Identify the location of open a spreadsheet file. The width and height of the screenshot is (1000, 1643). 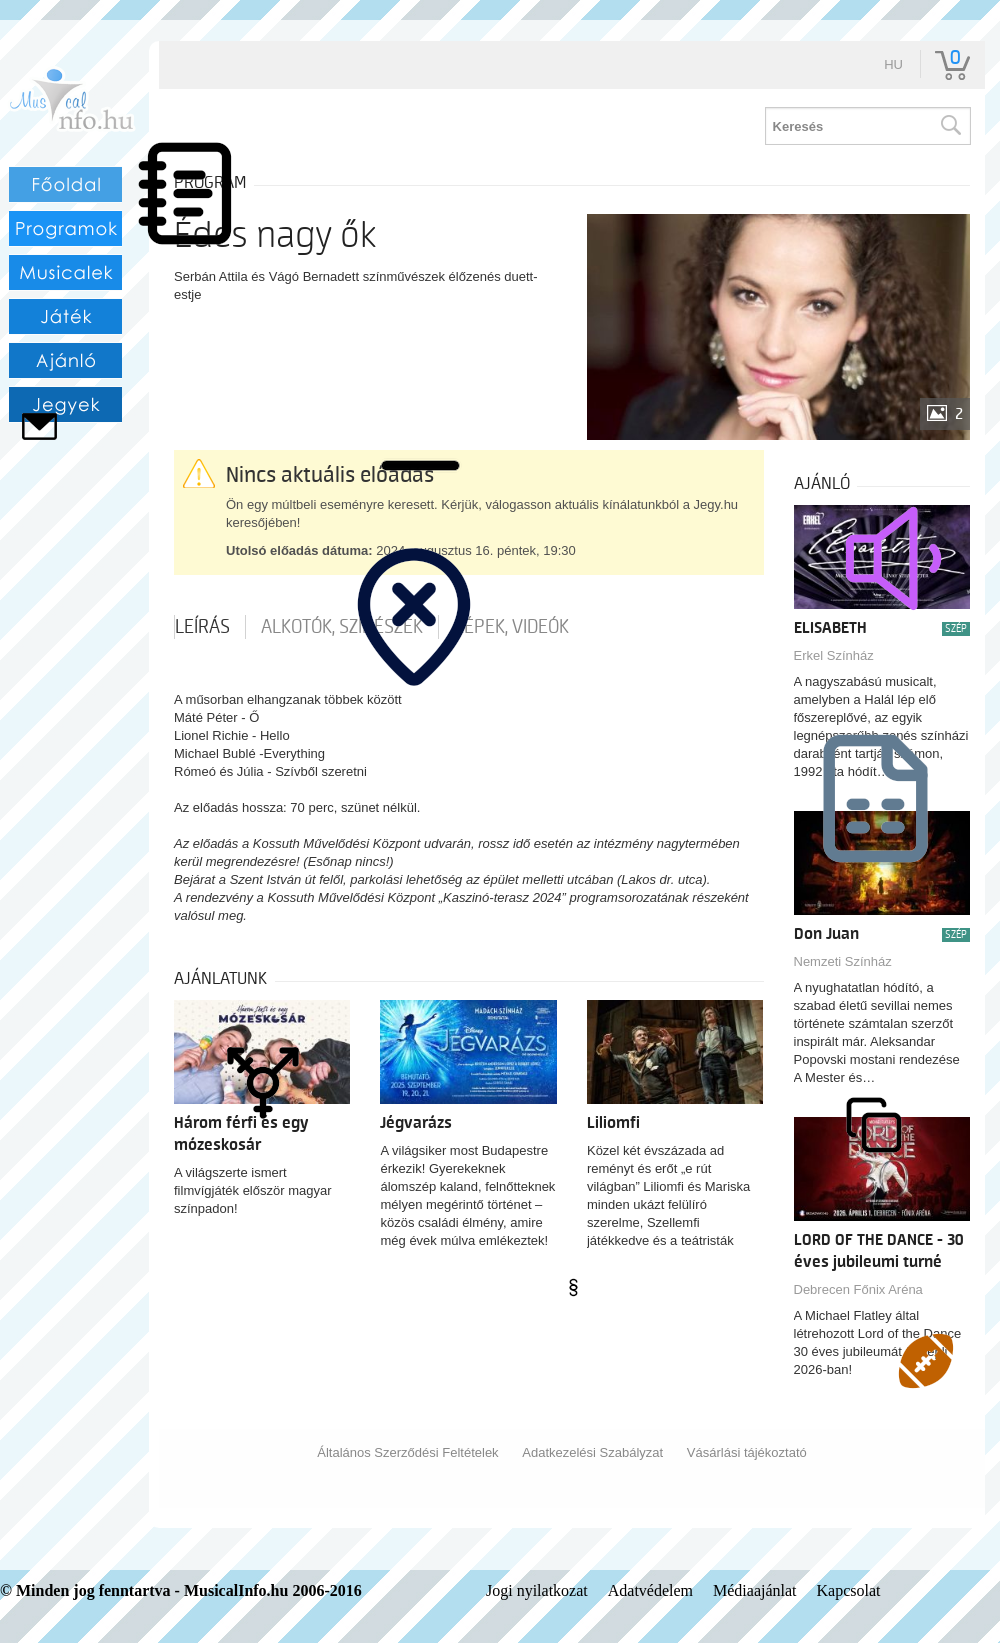
(875, 798).